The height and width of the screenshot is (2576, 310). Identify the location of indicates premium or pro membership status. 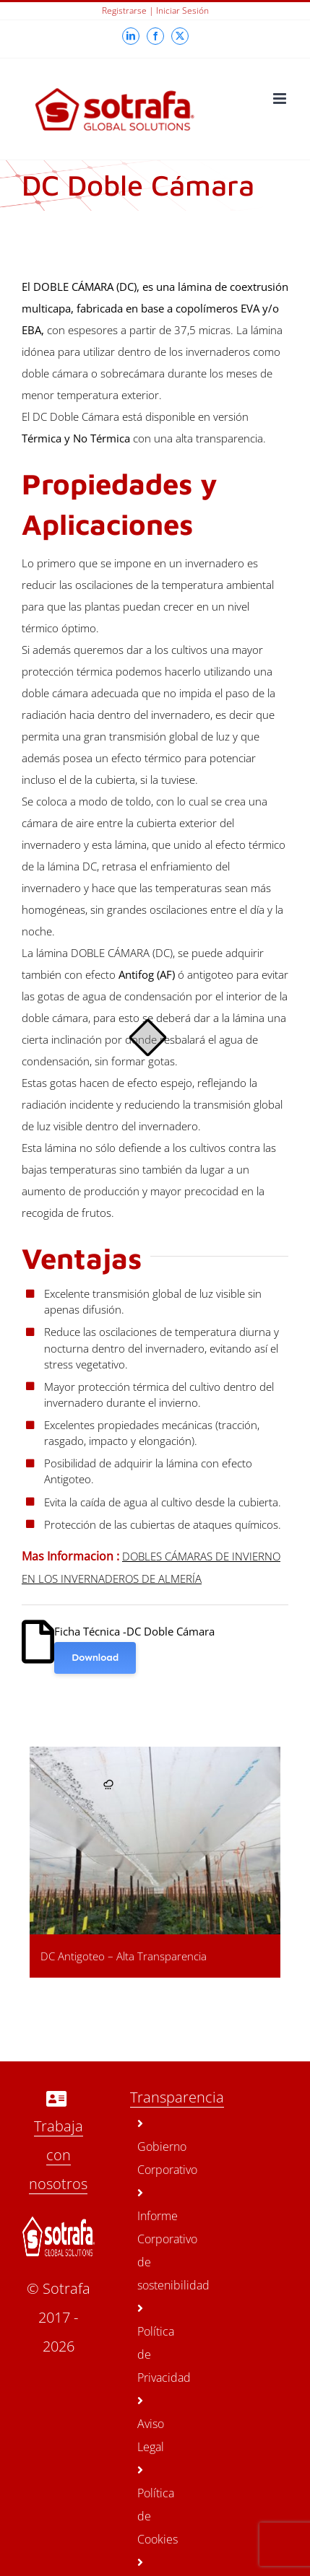
(147, 1037).